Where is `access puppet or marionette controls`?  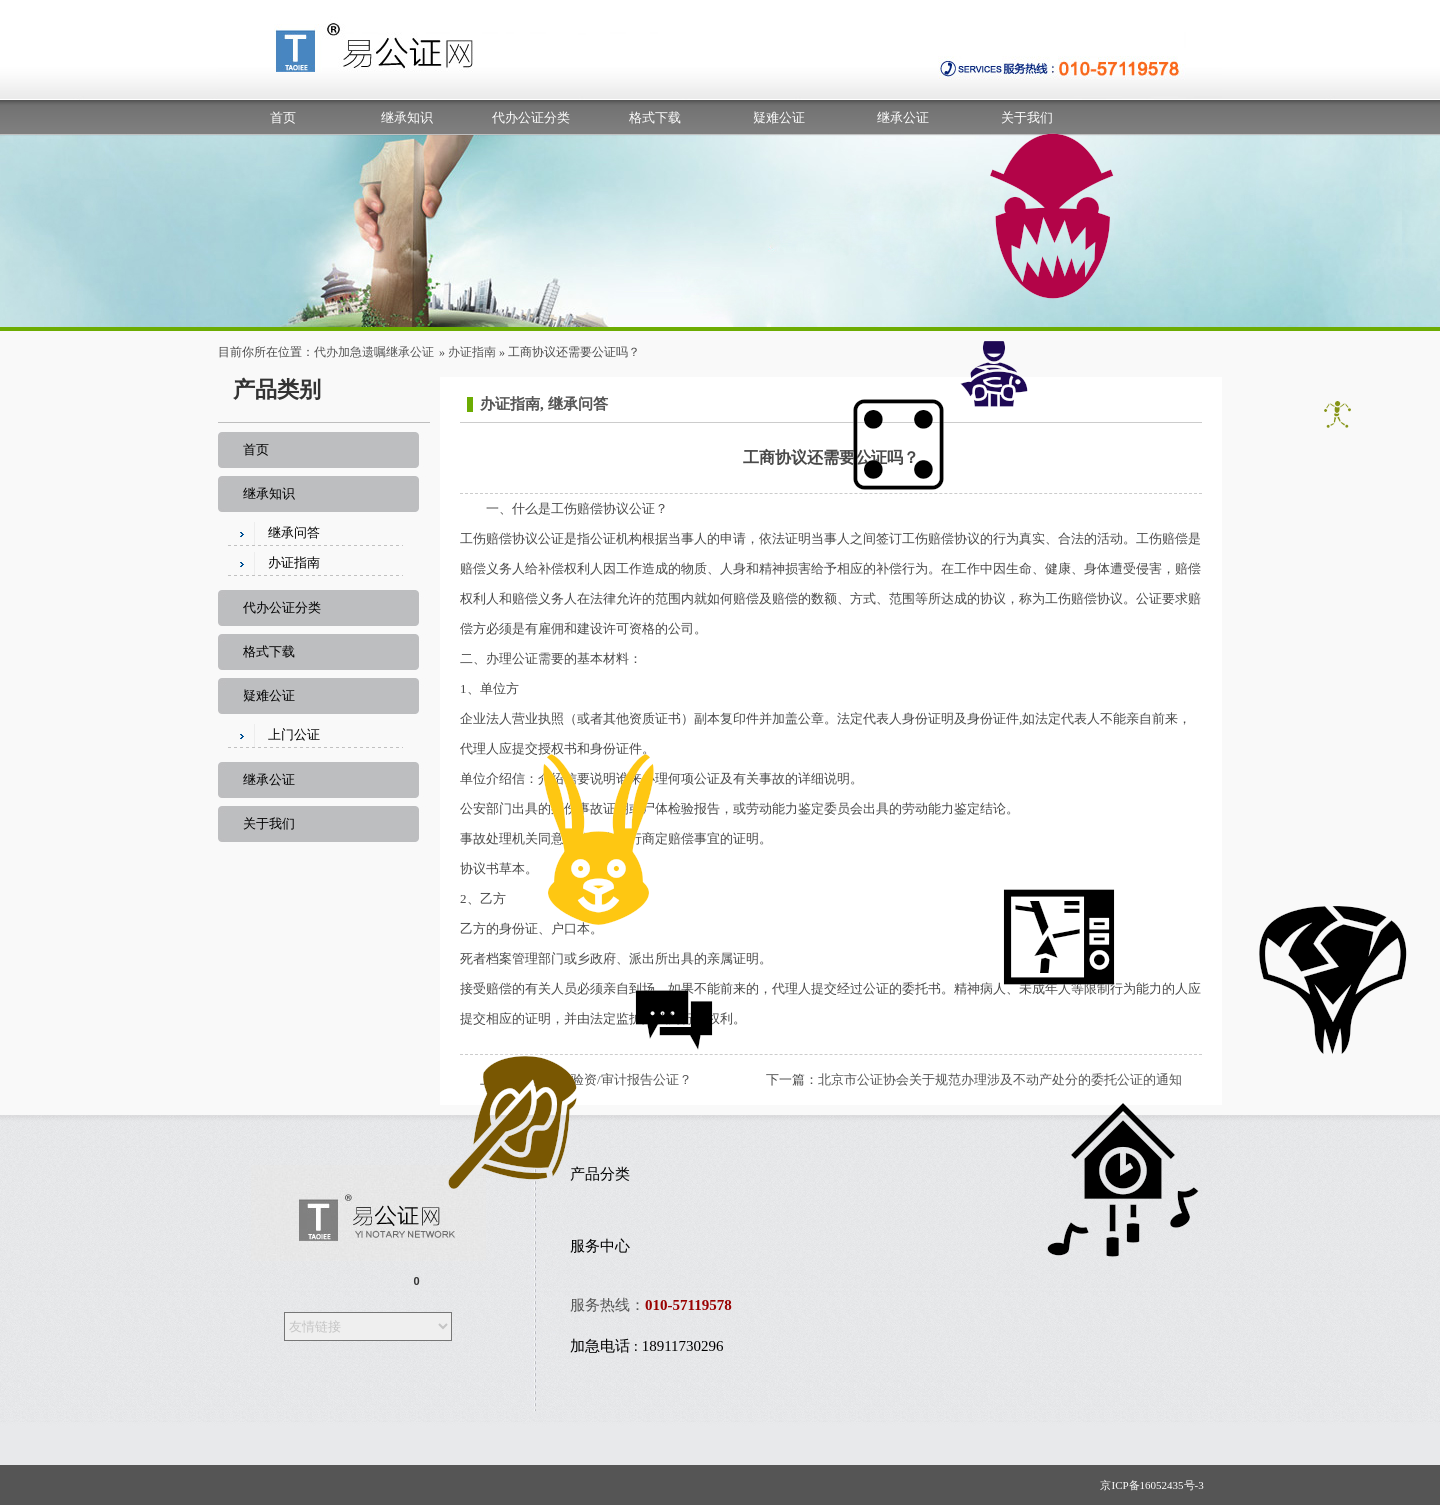
access puppet or marionette controls is located at coordinates (1337, 414).